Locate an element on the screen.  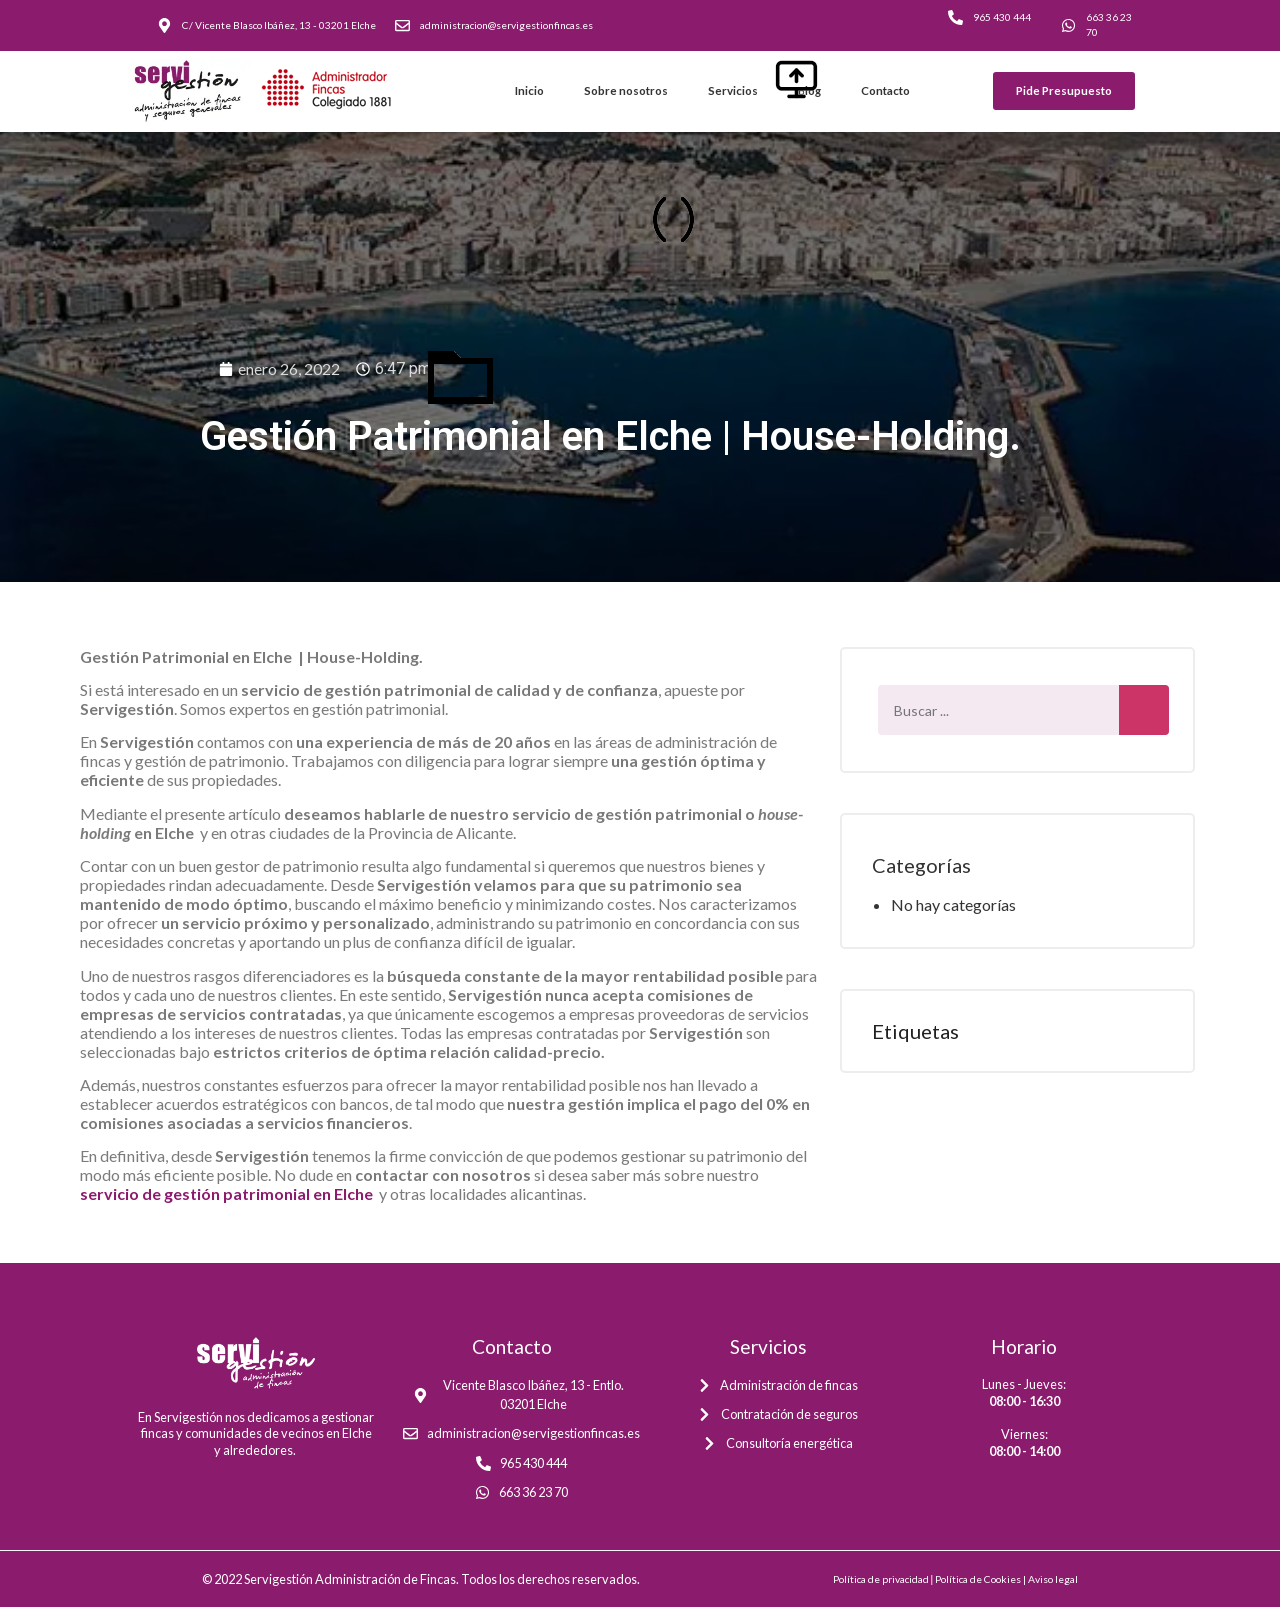
upload file to display or screen is located at coordinates (796, 79).